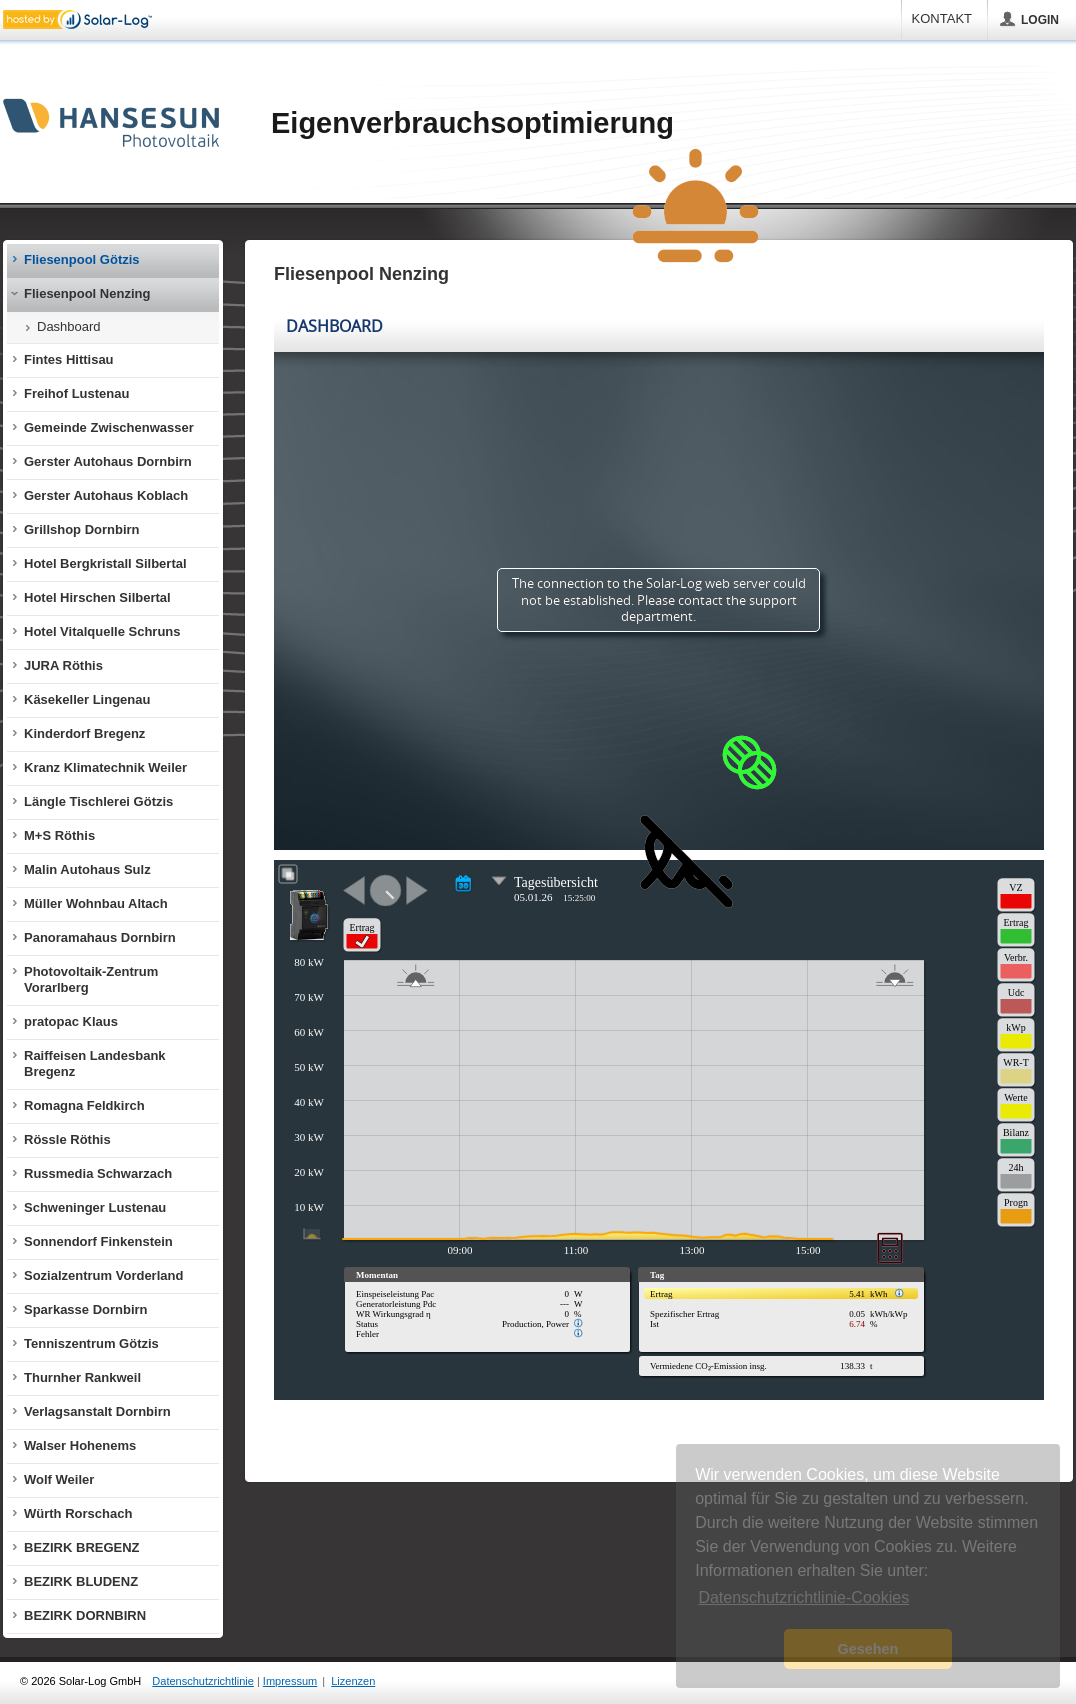 The width and height of the screenshot is (1076, 1704). Describe the element at coordinates (749, 762) in the screenshot. I see `exclude overlapping elements from selection` at that location.